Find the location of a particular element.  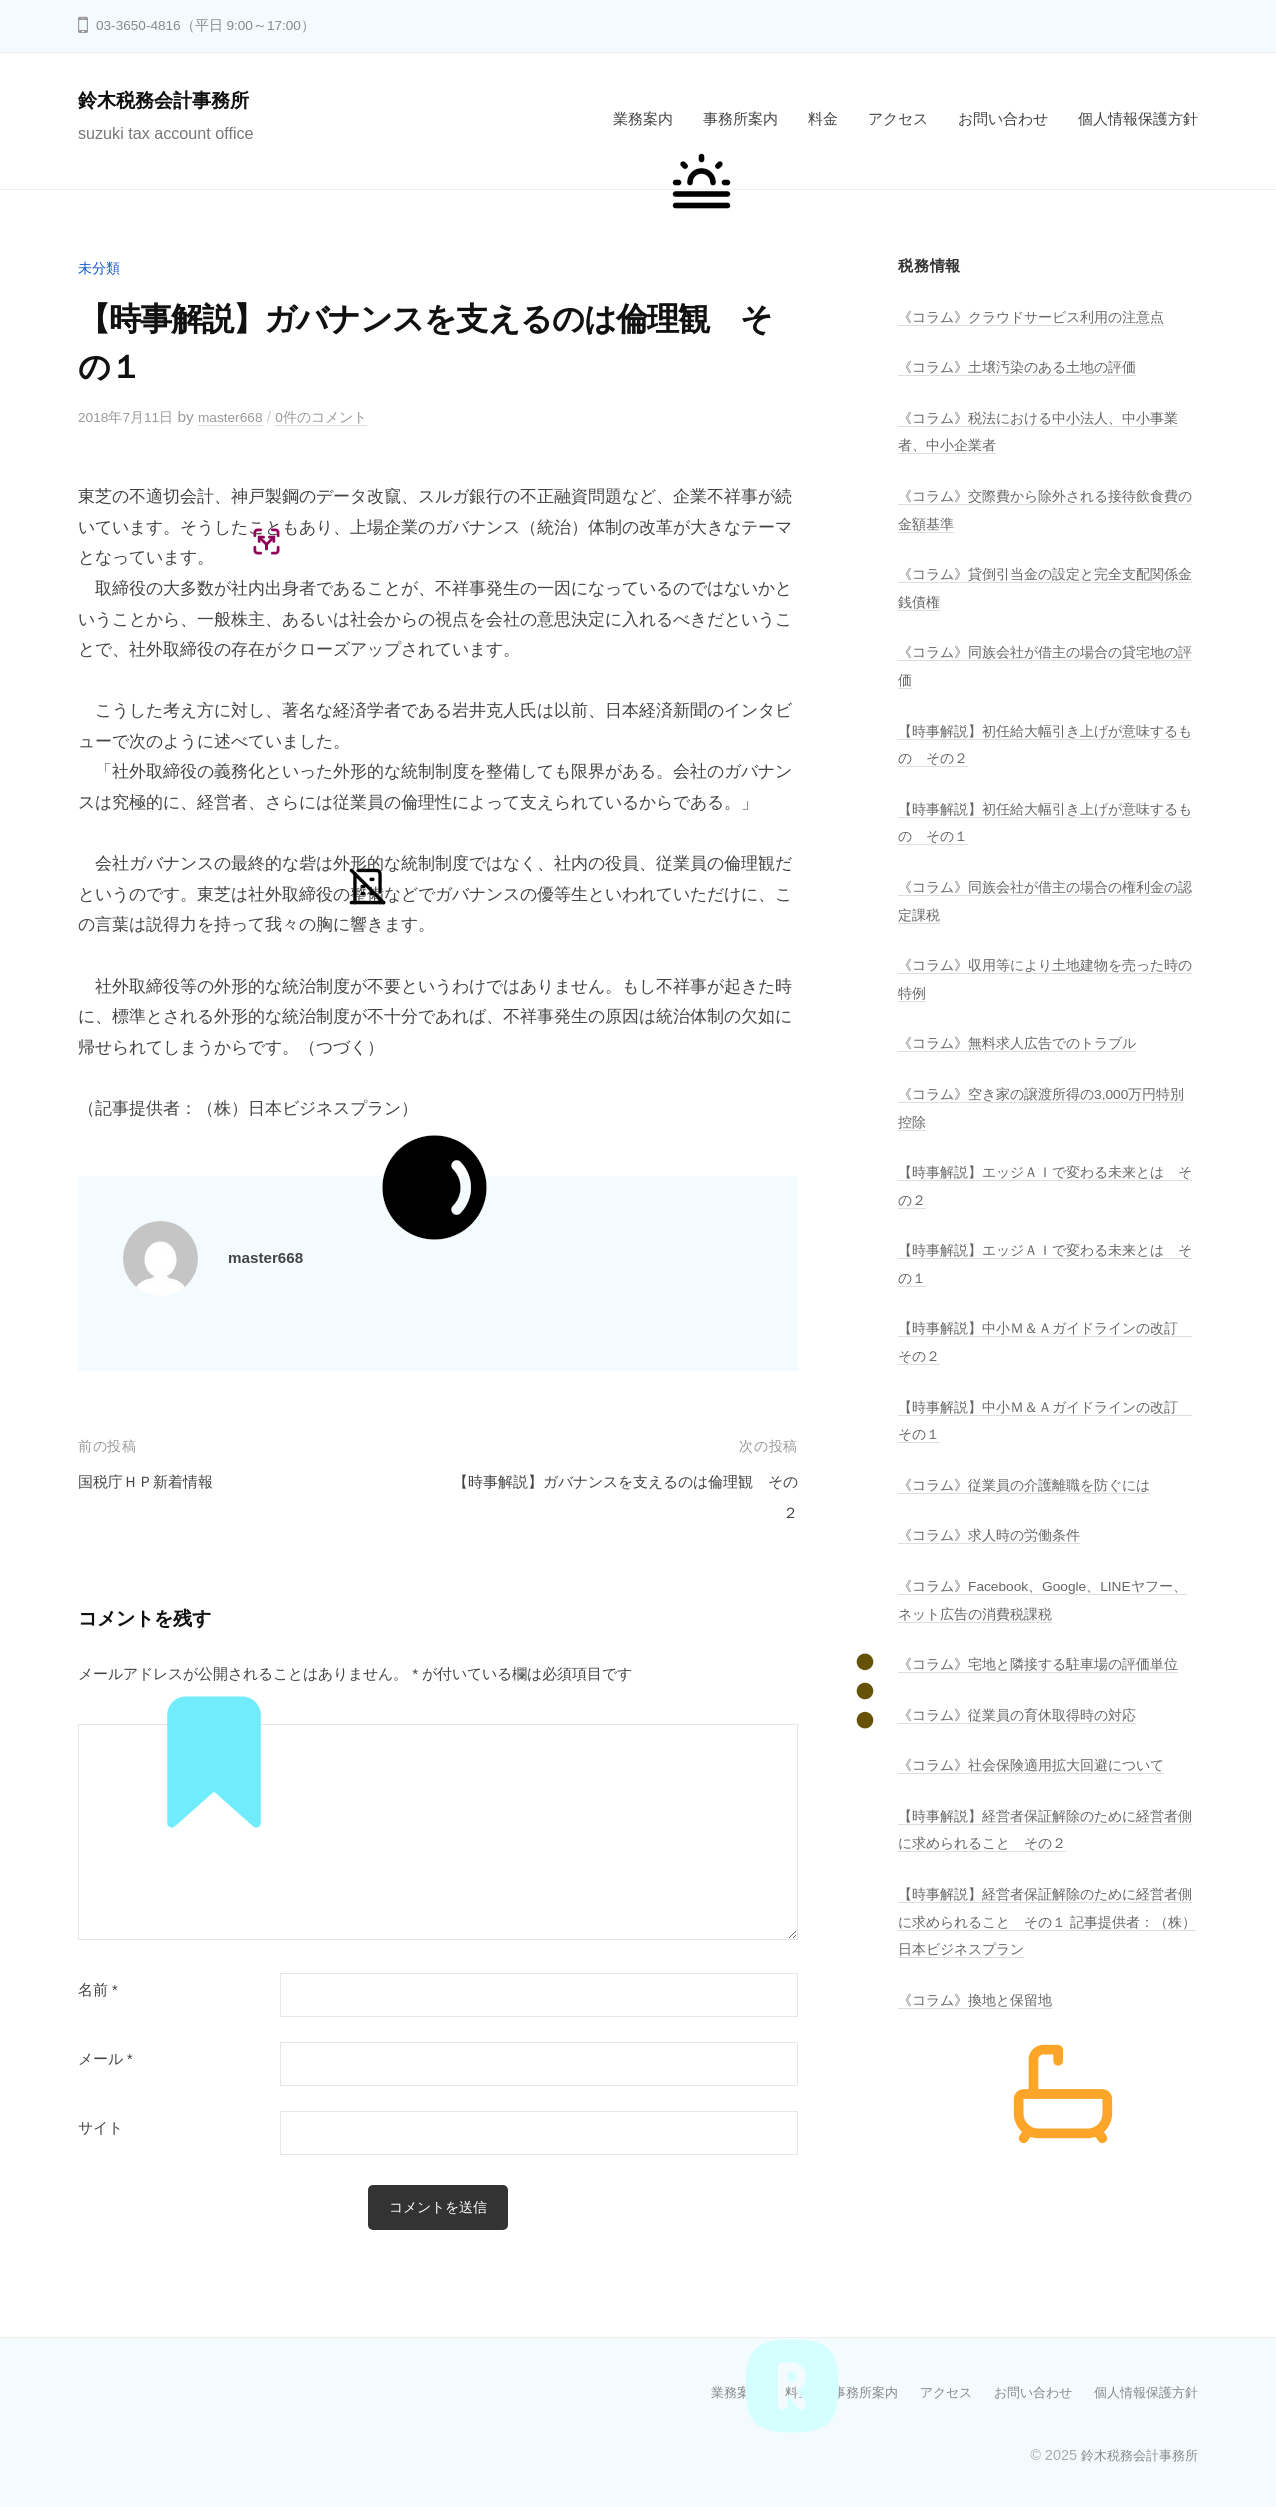

scan or capture a route is located at coordinates (266, 541).